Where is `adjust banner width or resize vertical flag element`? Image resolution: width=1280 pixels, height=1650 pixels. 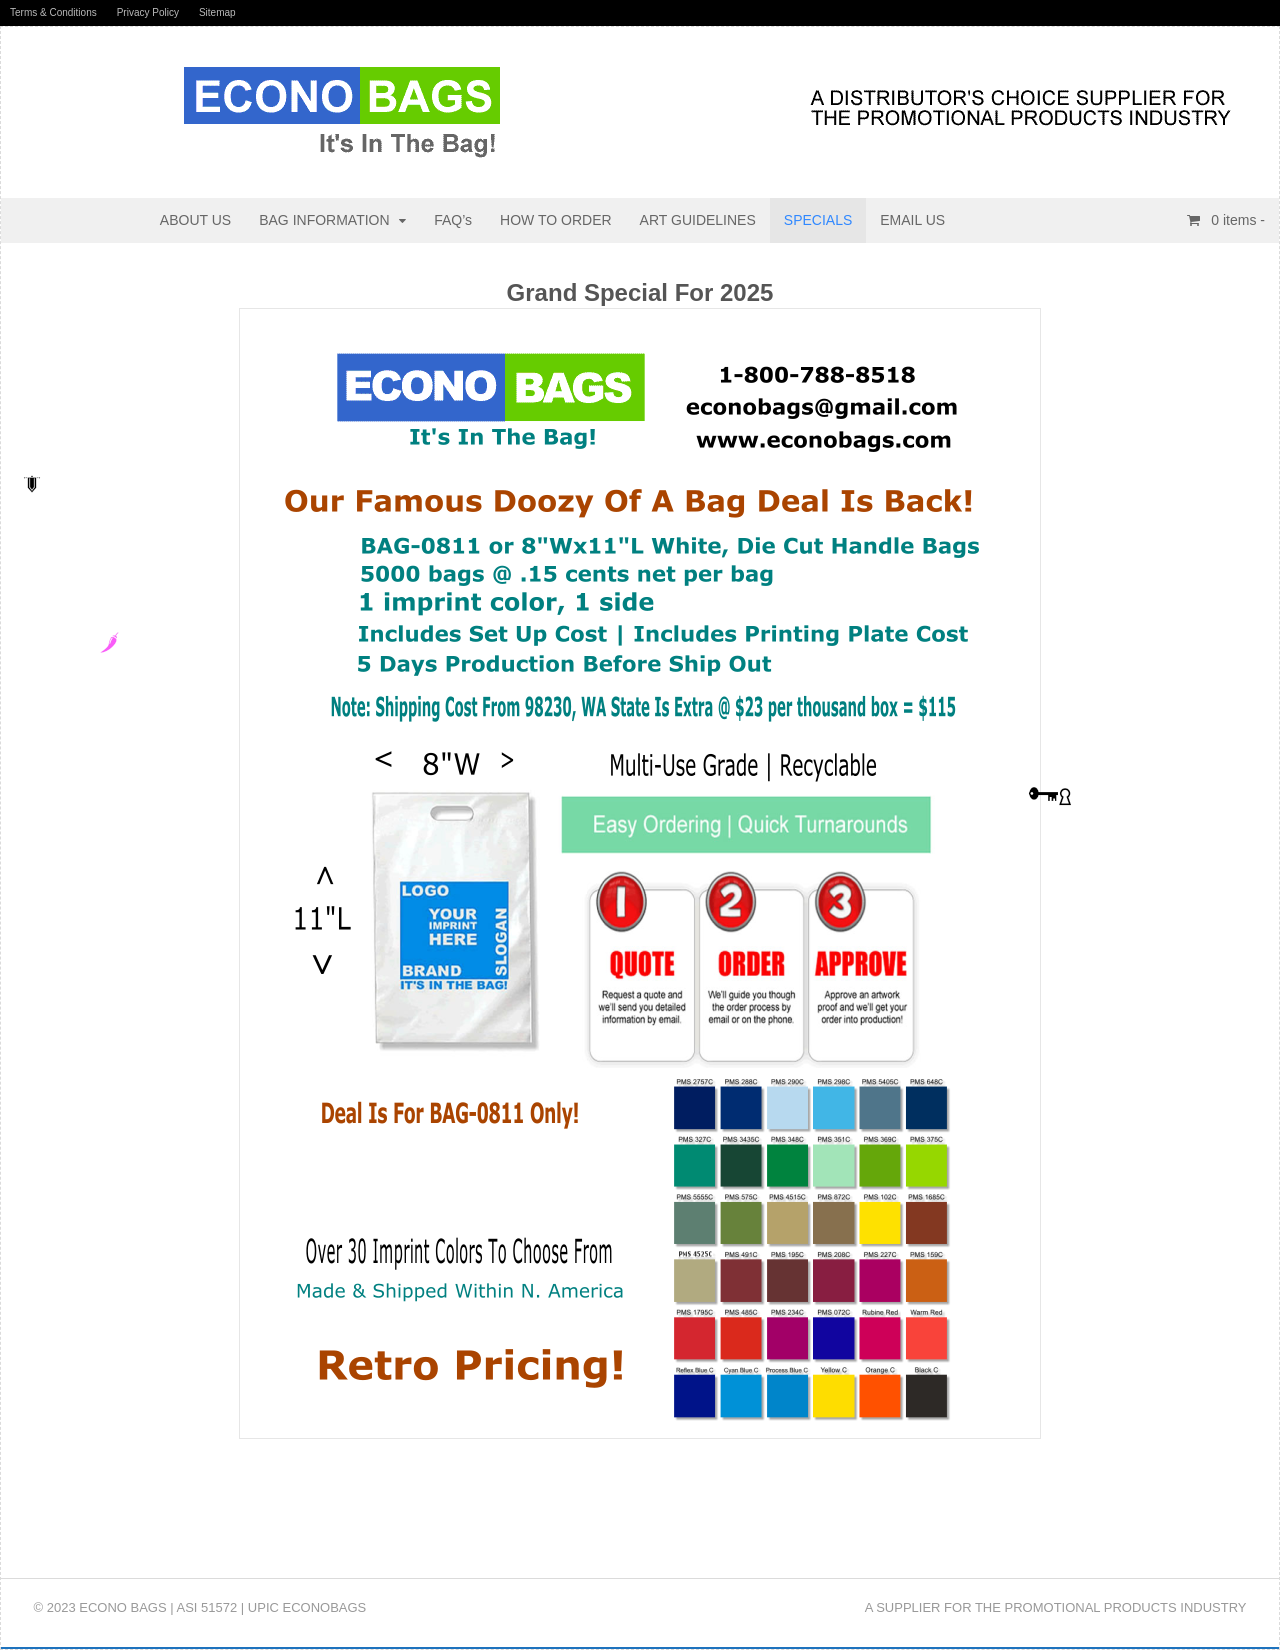 adjust banner width or resize vertical flag element is located at coordinates (32, 484).